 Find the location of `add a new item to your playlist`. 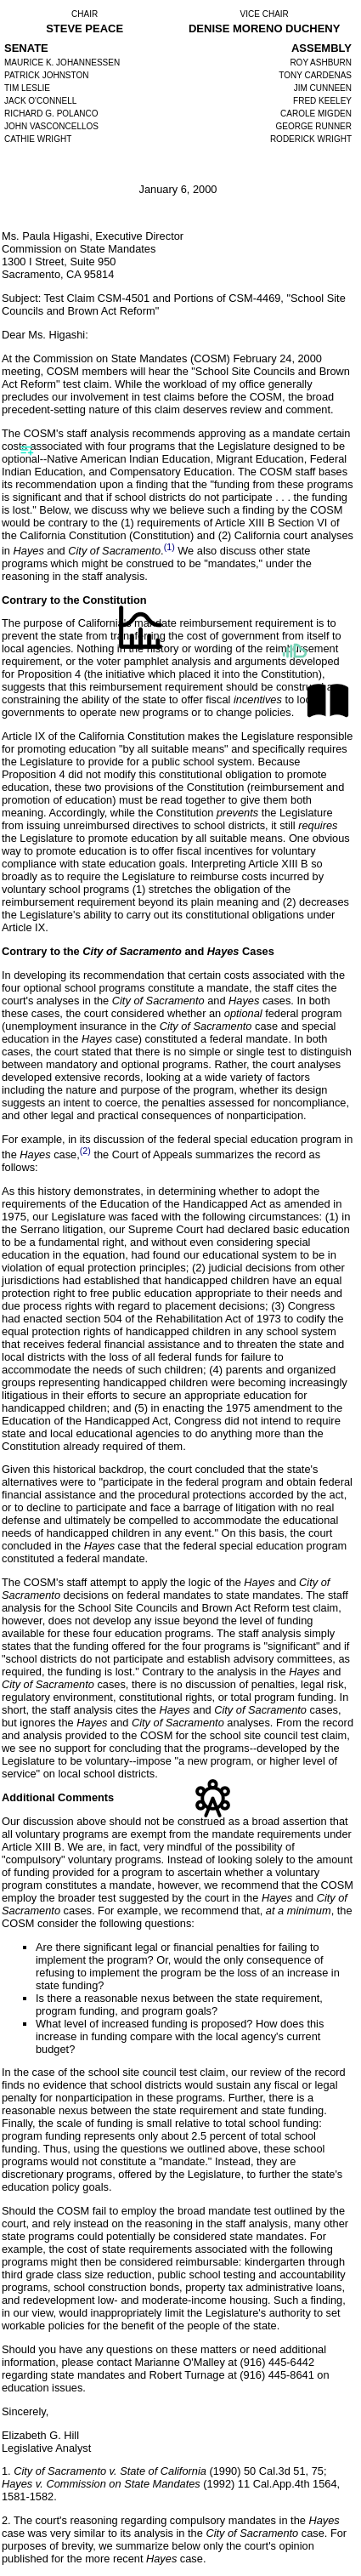

add a new item to your playlist is located at coordinates (26, 450).